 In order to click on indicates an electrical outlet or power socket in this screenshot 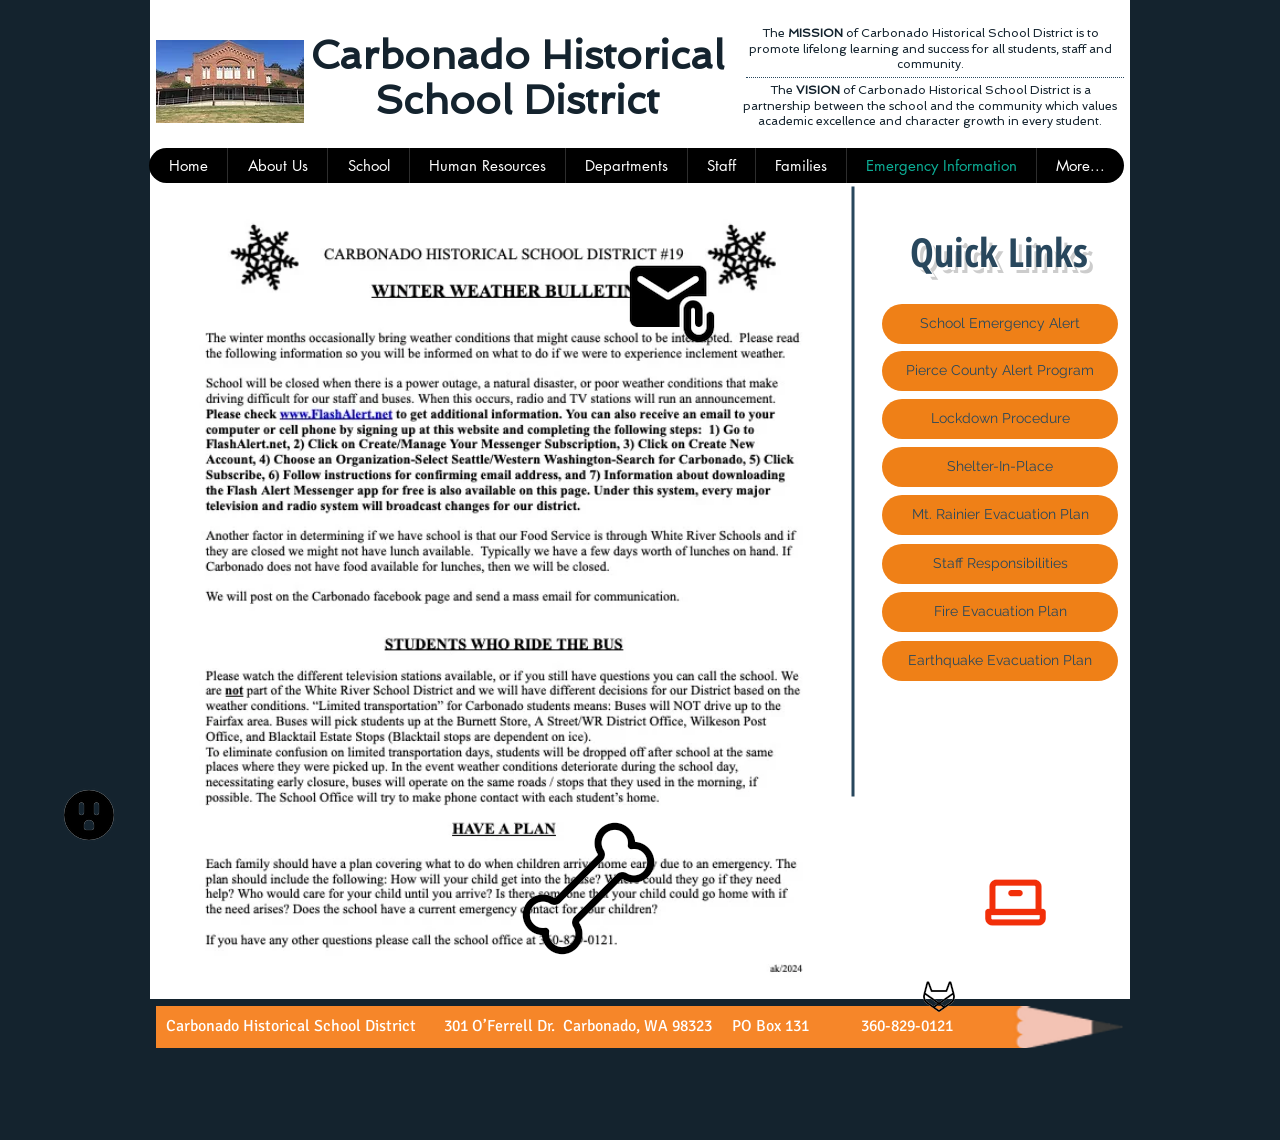, I will do `click(89, 815)`.